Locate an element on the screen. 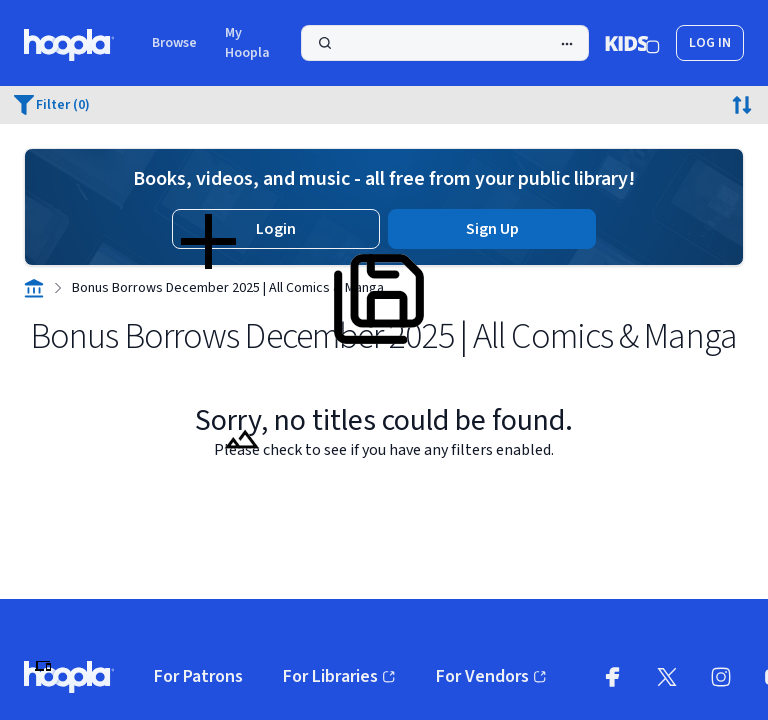 The height and width of the screenshot is (720, 768). connect phone to computer or tablet is located at coordinates (43, 666).